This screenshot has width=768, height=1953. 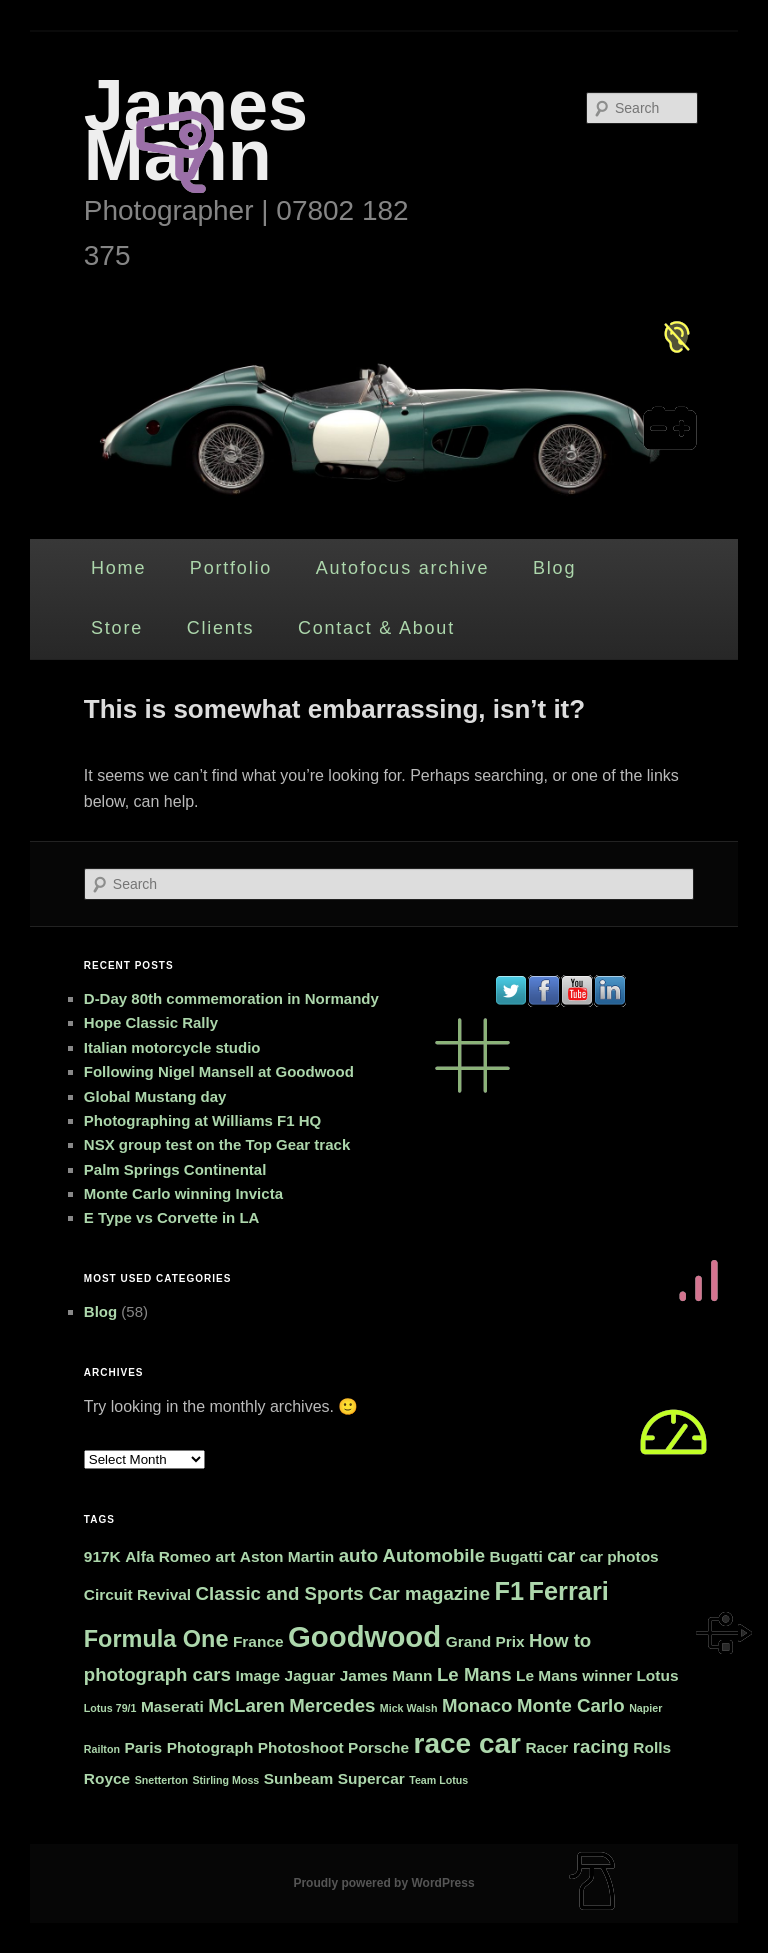 I want to click on access hair styling or grooming tools, so click(x=176, y=148).